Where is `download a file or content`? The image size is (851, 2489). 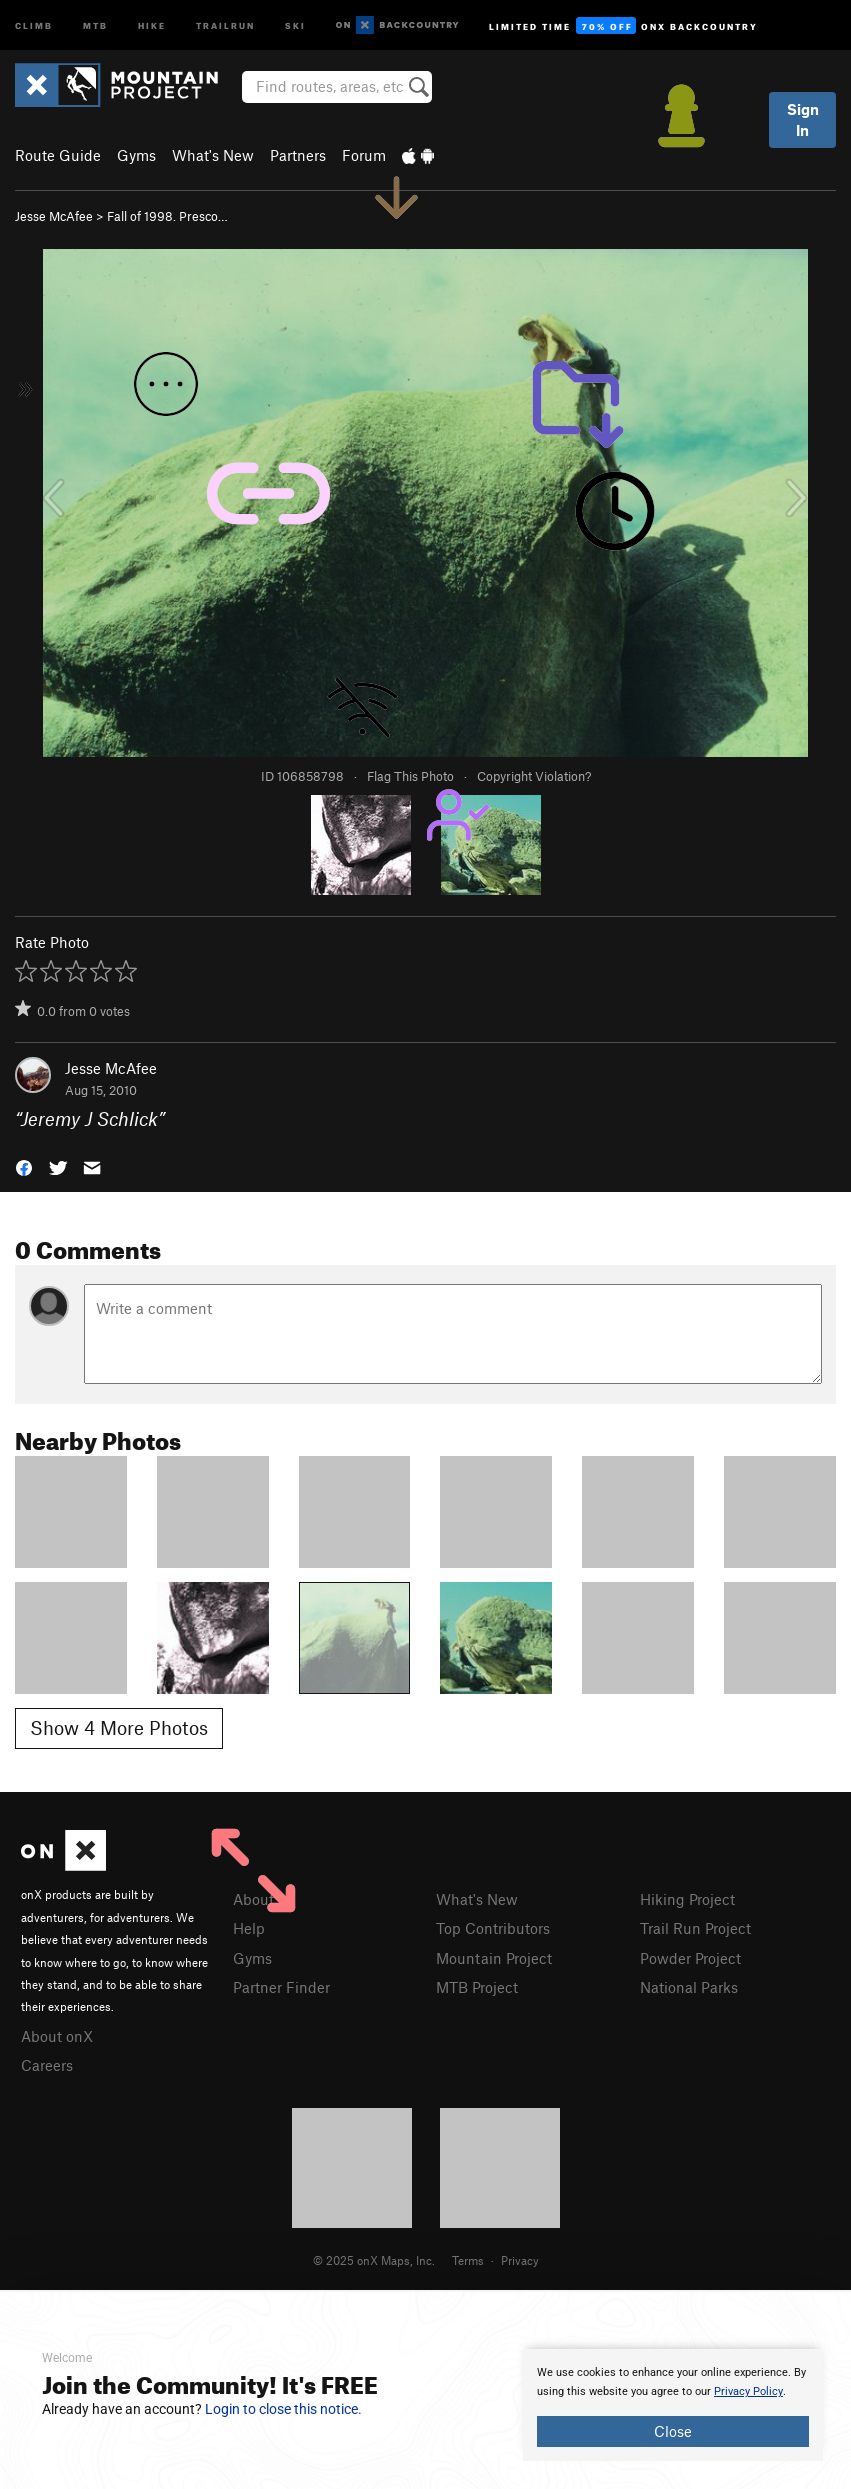
download a file or content is located at coordinates (396, 197).